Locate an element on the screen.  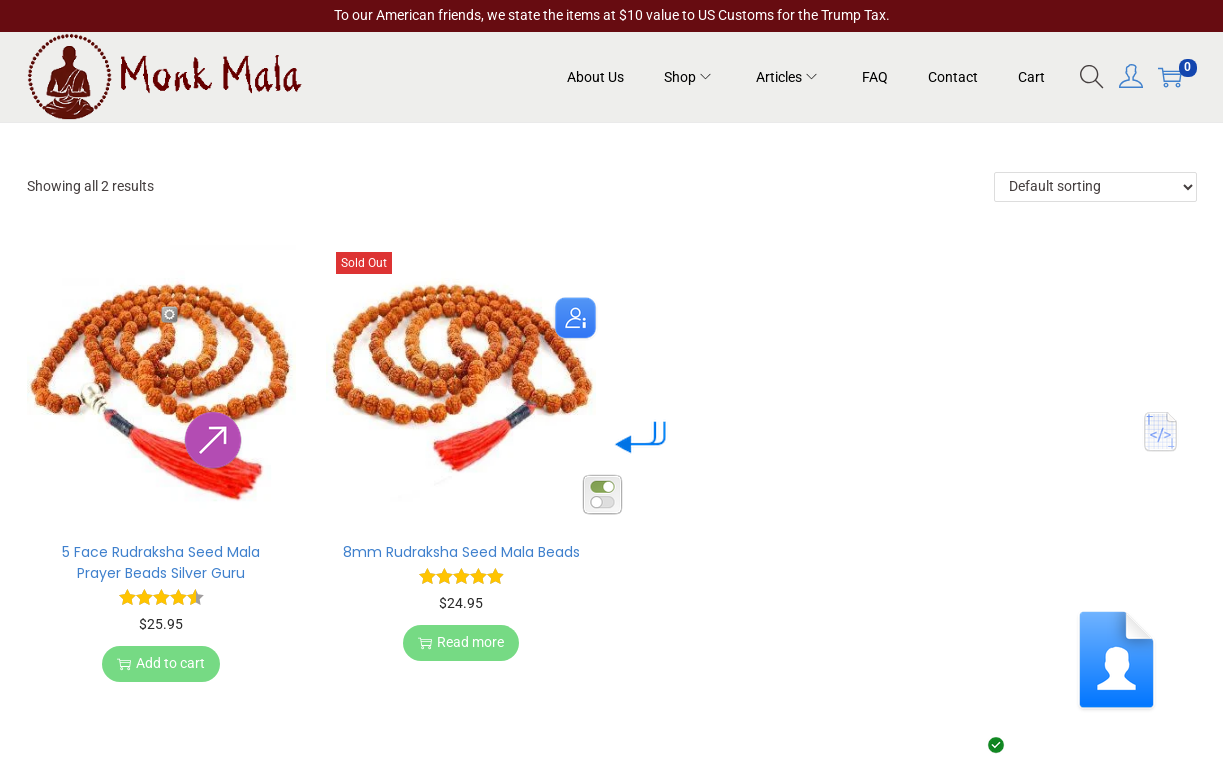
reply to all recipients of an email is located at coordinates (639, 433).